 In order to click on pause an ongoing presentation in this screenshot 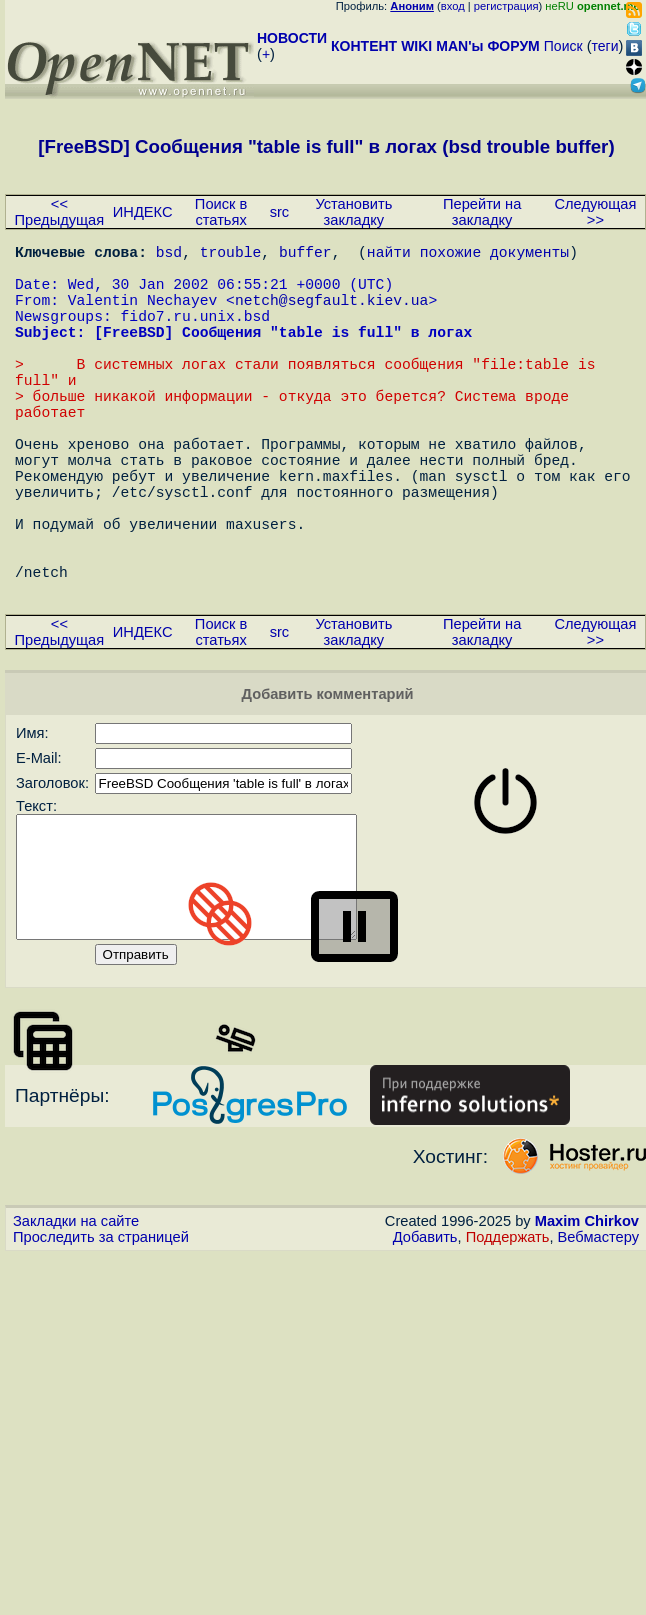, I will do `click(354, 926)`.